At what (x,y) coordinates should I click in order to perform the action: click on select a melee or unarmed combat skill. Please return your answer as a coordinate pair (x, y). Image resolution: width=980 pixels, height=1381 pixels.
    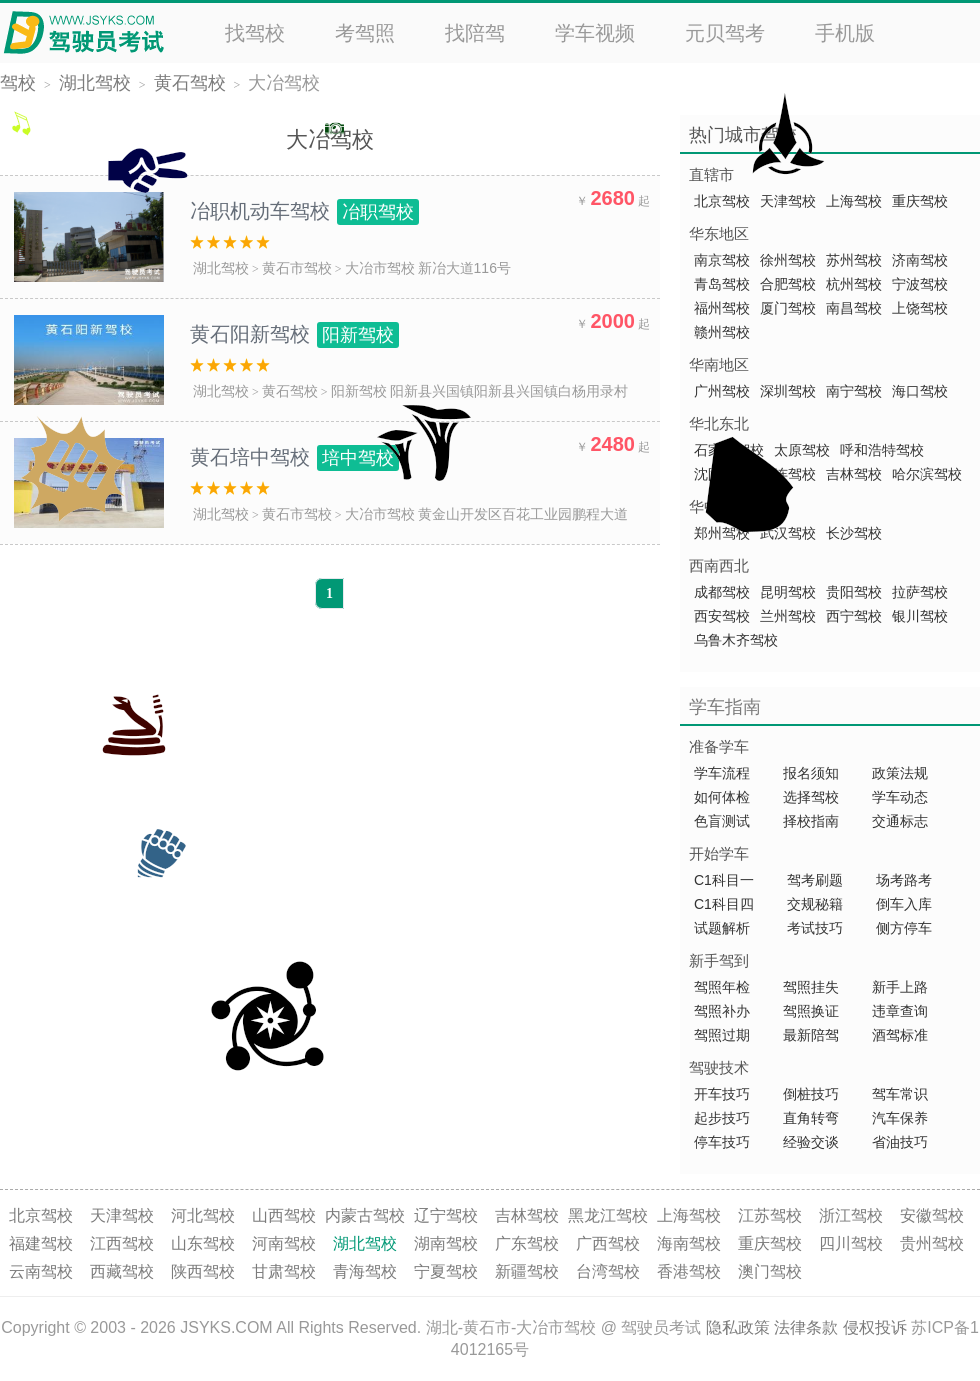
    Looking at the image, I should click on (162, 853).